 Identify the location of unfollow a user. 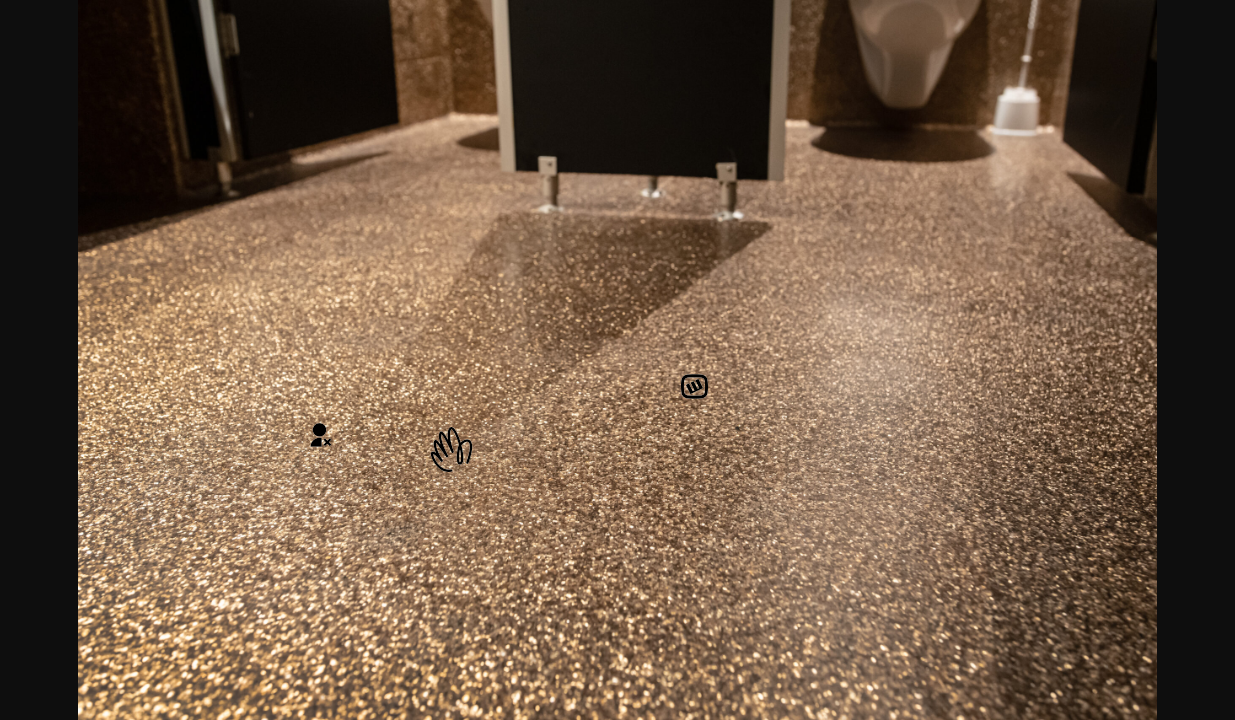
(319, 435).